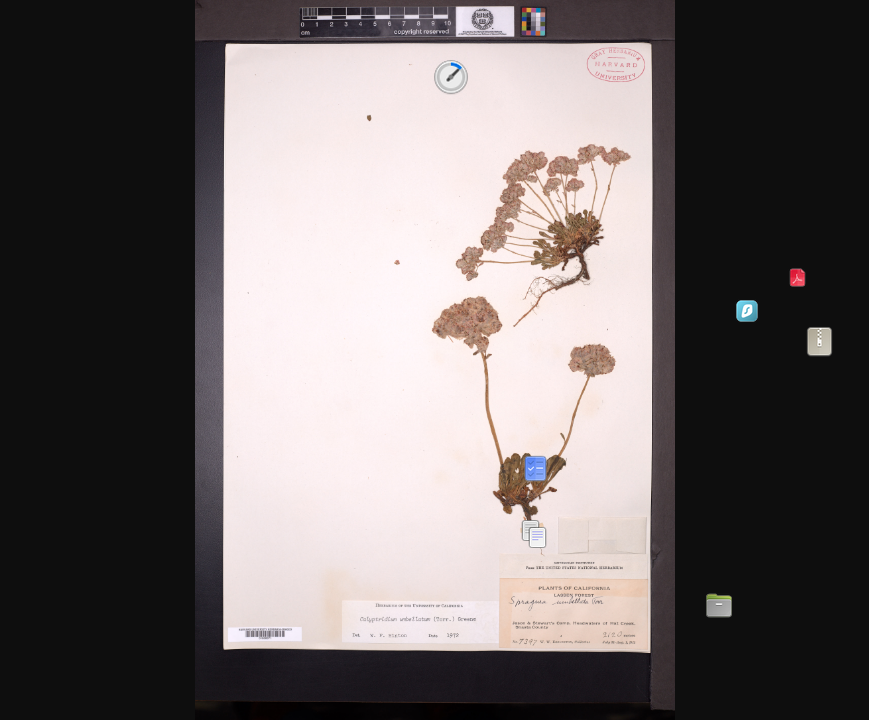  What do you see at coordinates (819, 341) in the screenshot?
I see `open archive manager application` at bounding box center [819, 341].